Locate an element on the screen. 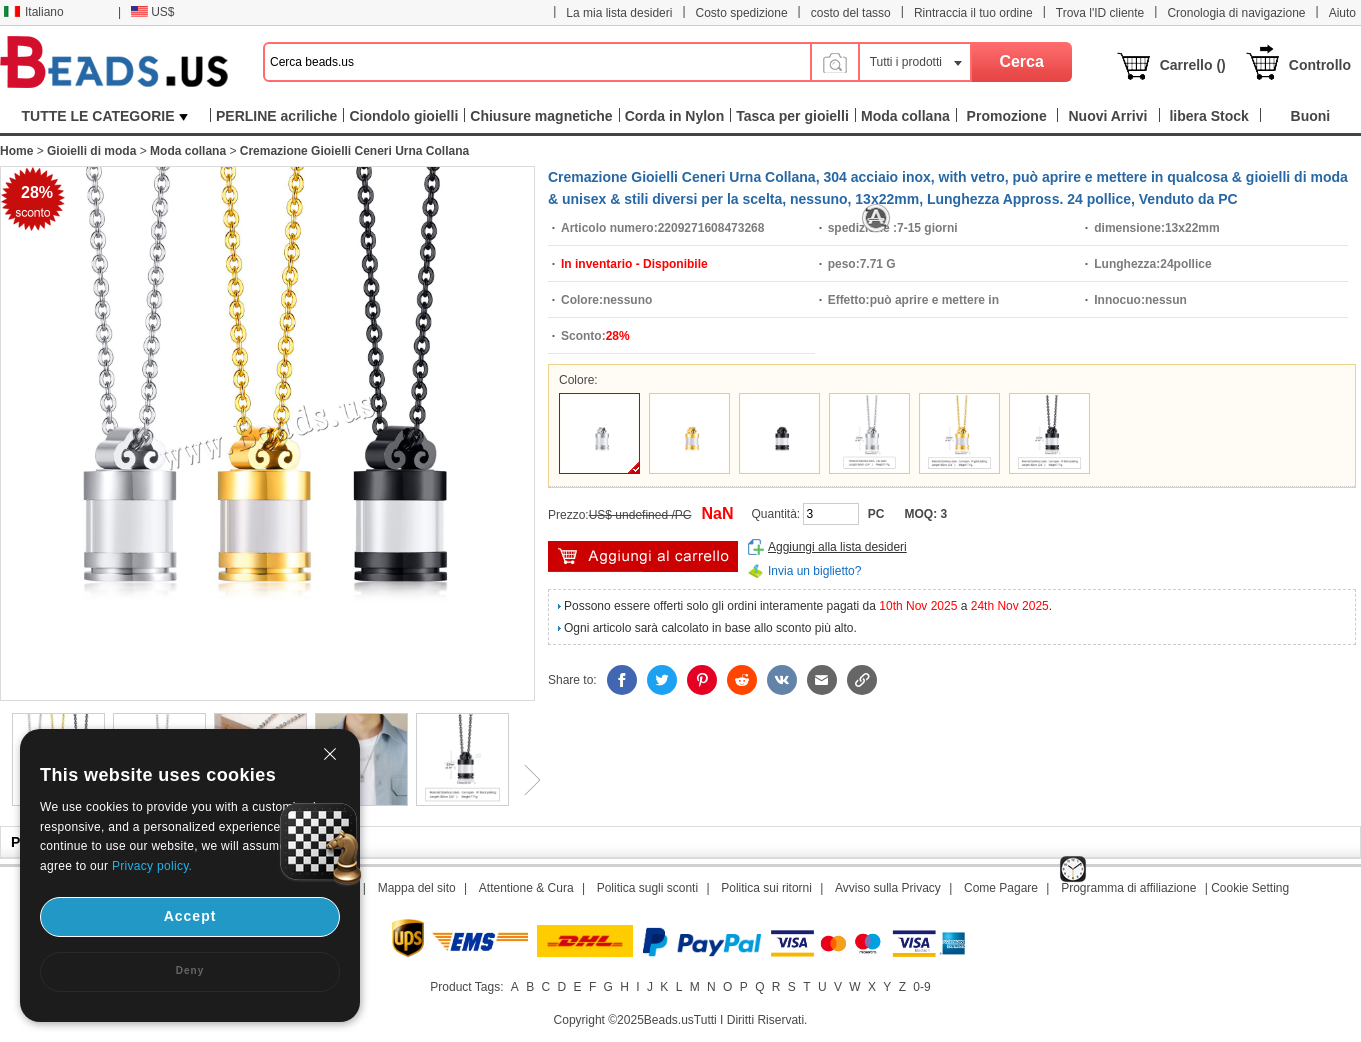 Image resolution: width=1361 pixels, height=1042 pixels. open the clock app is located at coordinates (1073, 869).